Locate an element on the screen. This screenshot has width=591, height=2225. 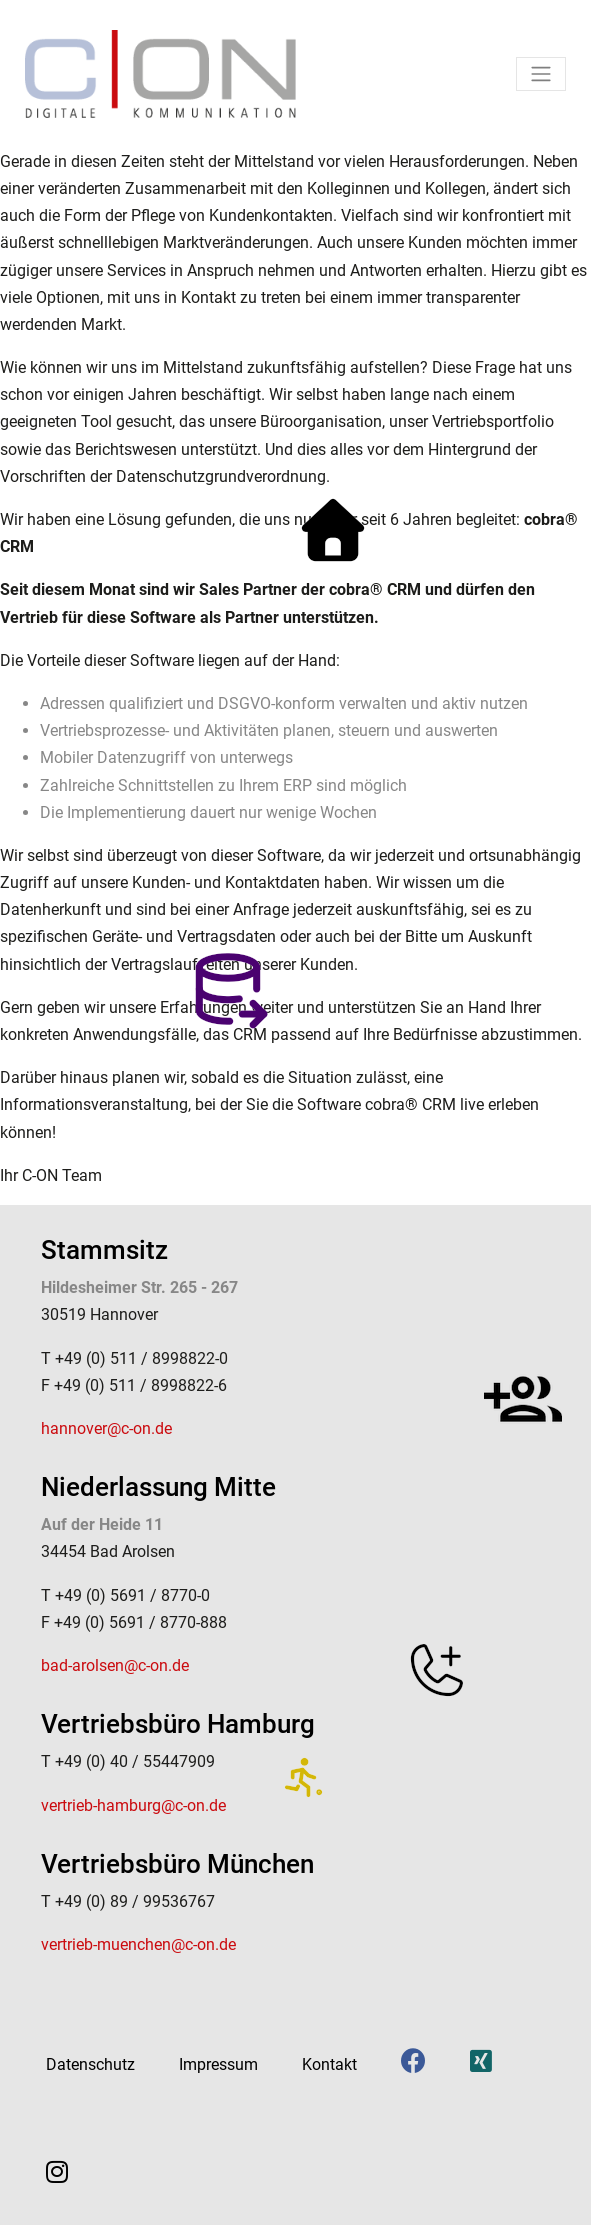
navigate to home screen is located at coordinates (333, 530).